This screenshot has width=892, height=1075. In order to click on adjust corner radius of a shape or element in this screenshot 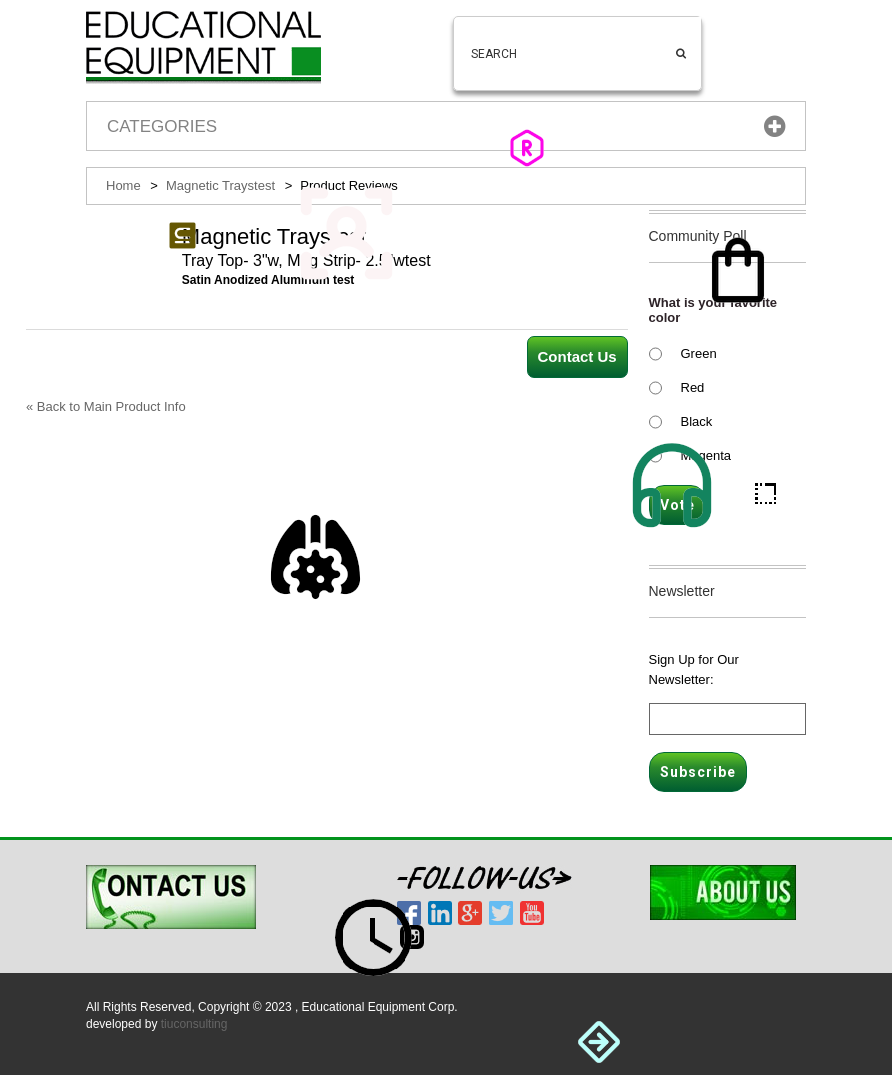, I will do `click(766, 494)`.